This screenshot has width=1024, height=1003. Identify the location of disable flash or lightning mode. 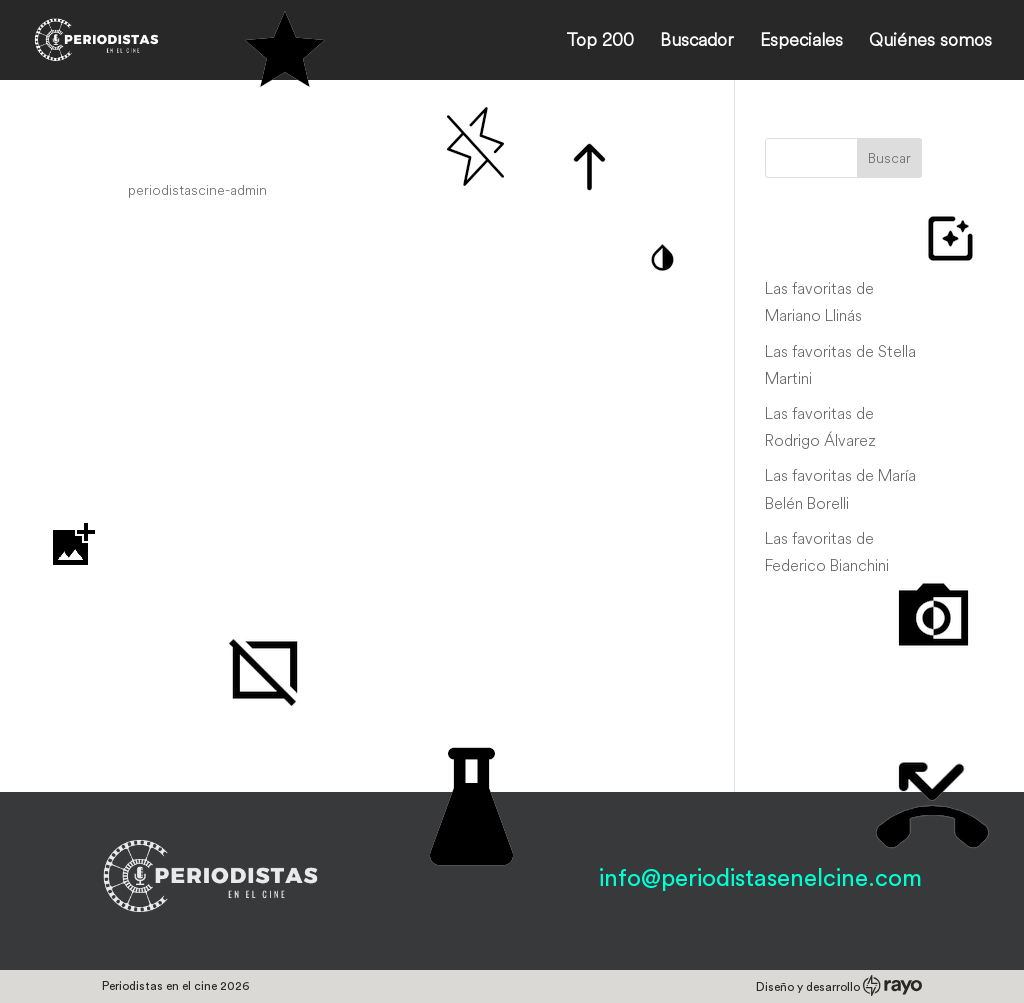
(475, 146).